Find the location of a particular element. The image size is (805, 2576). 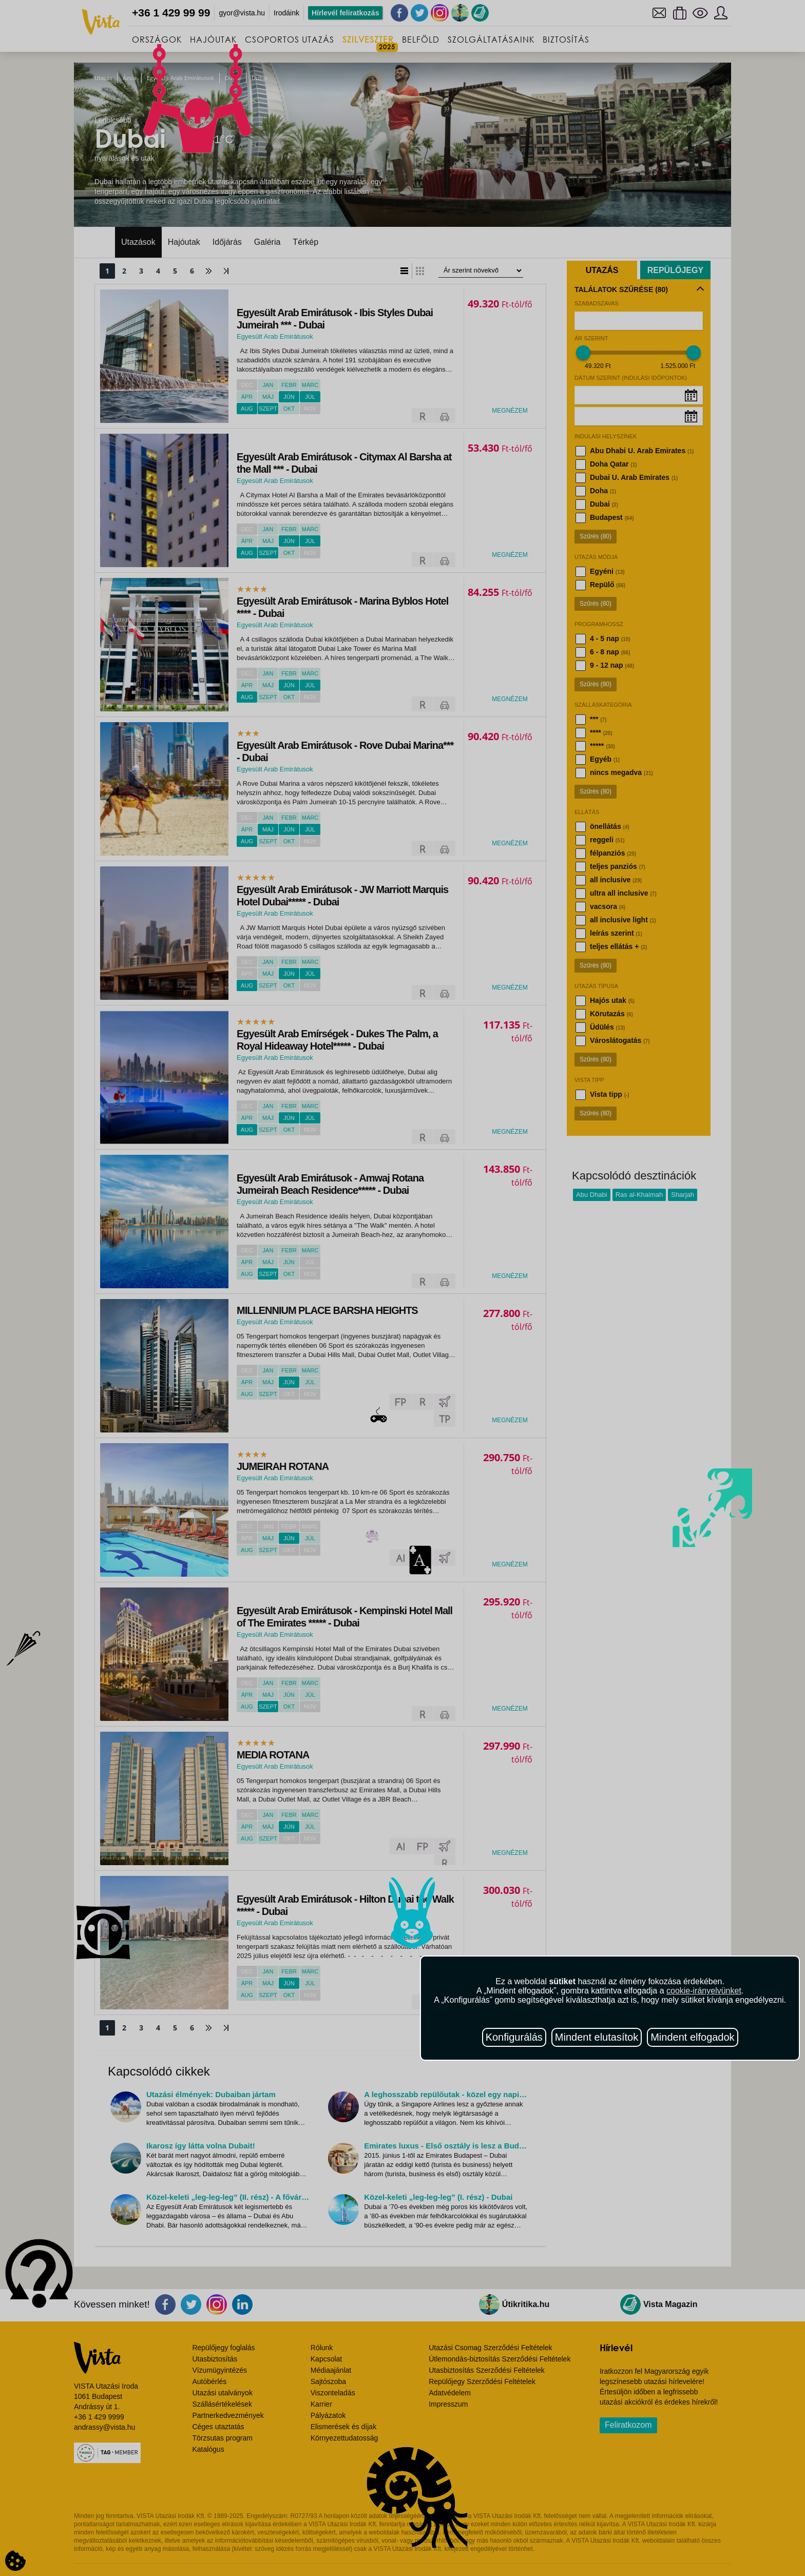

fossil or paleontology category indicator is located at coordinates (417, 2497).